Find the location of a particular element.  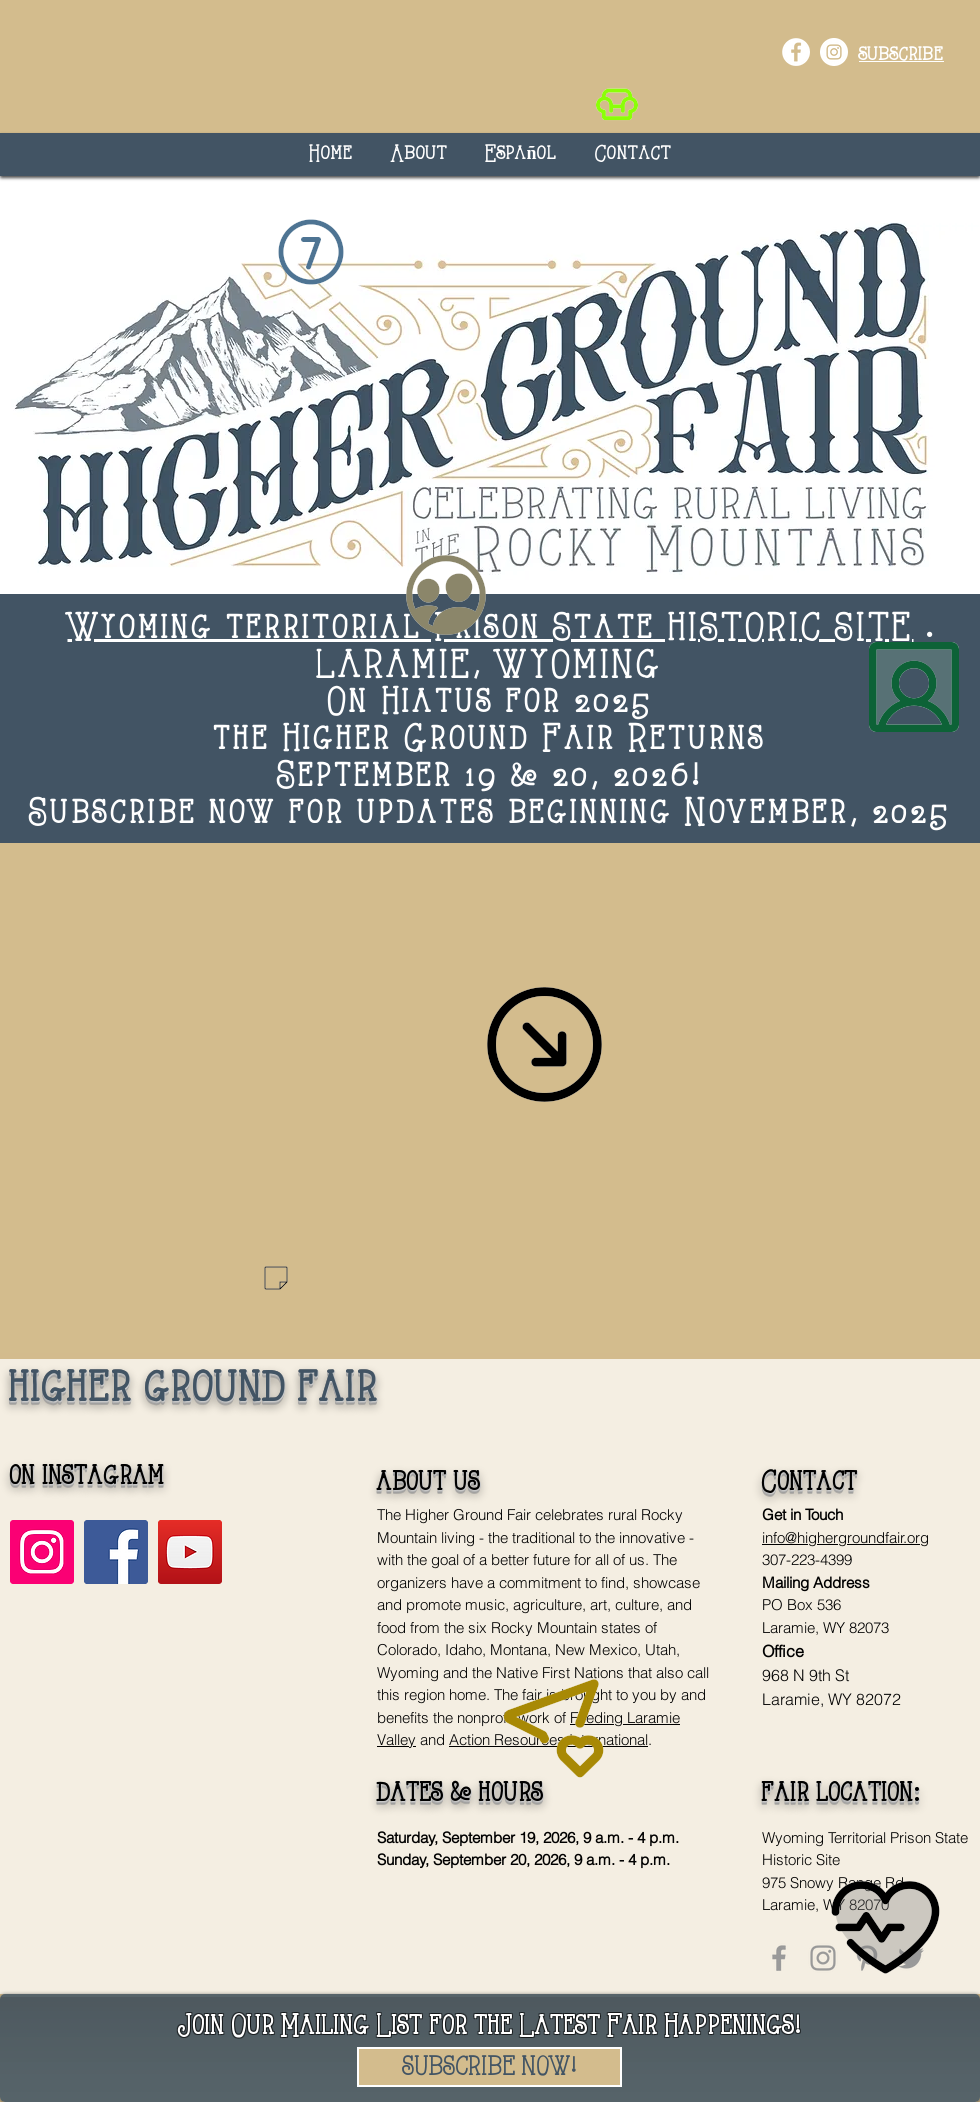

save location to favorites is located at coordinates (552, 1726).